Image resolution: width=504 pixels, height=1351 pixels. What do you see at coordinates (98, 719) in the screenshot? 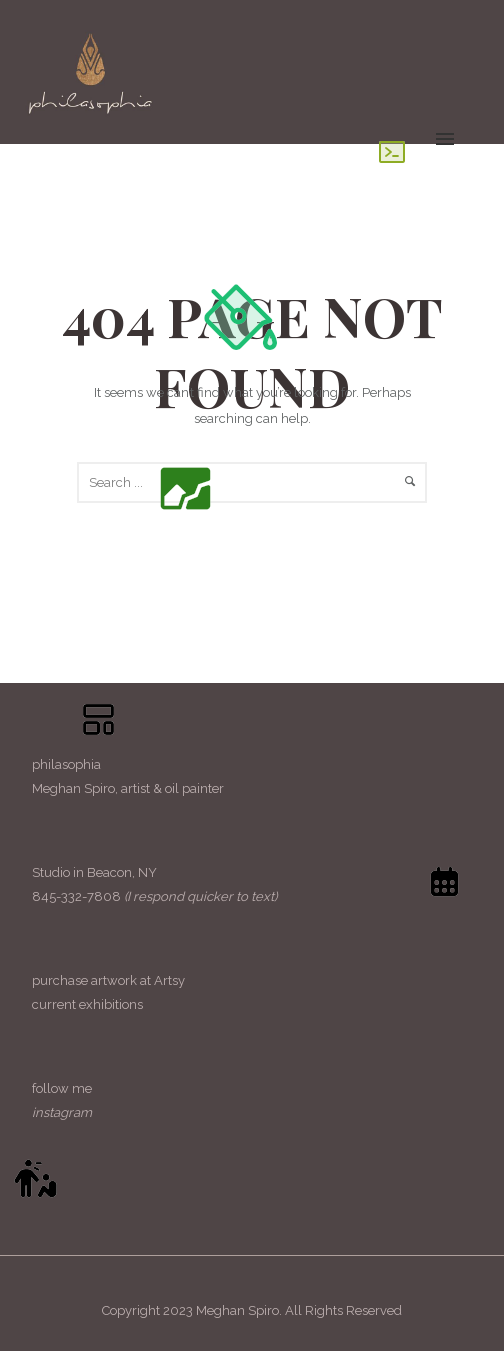
I see `select a page layout template` at bounding box center [98, 719].